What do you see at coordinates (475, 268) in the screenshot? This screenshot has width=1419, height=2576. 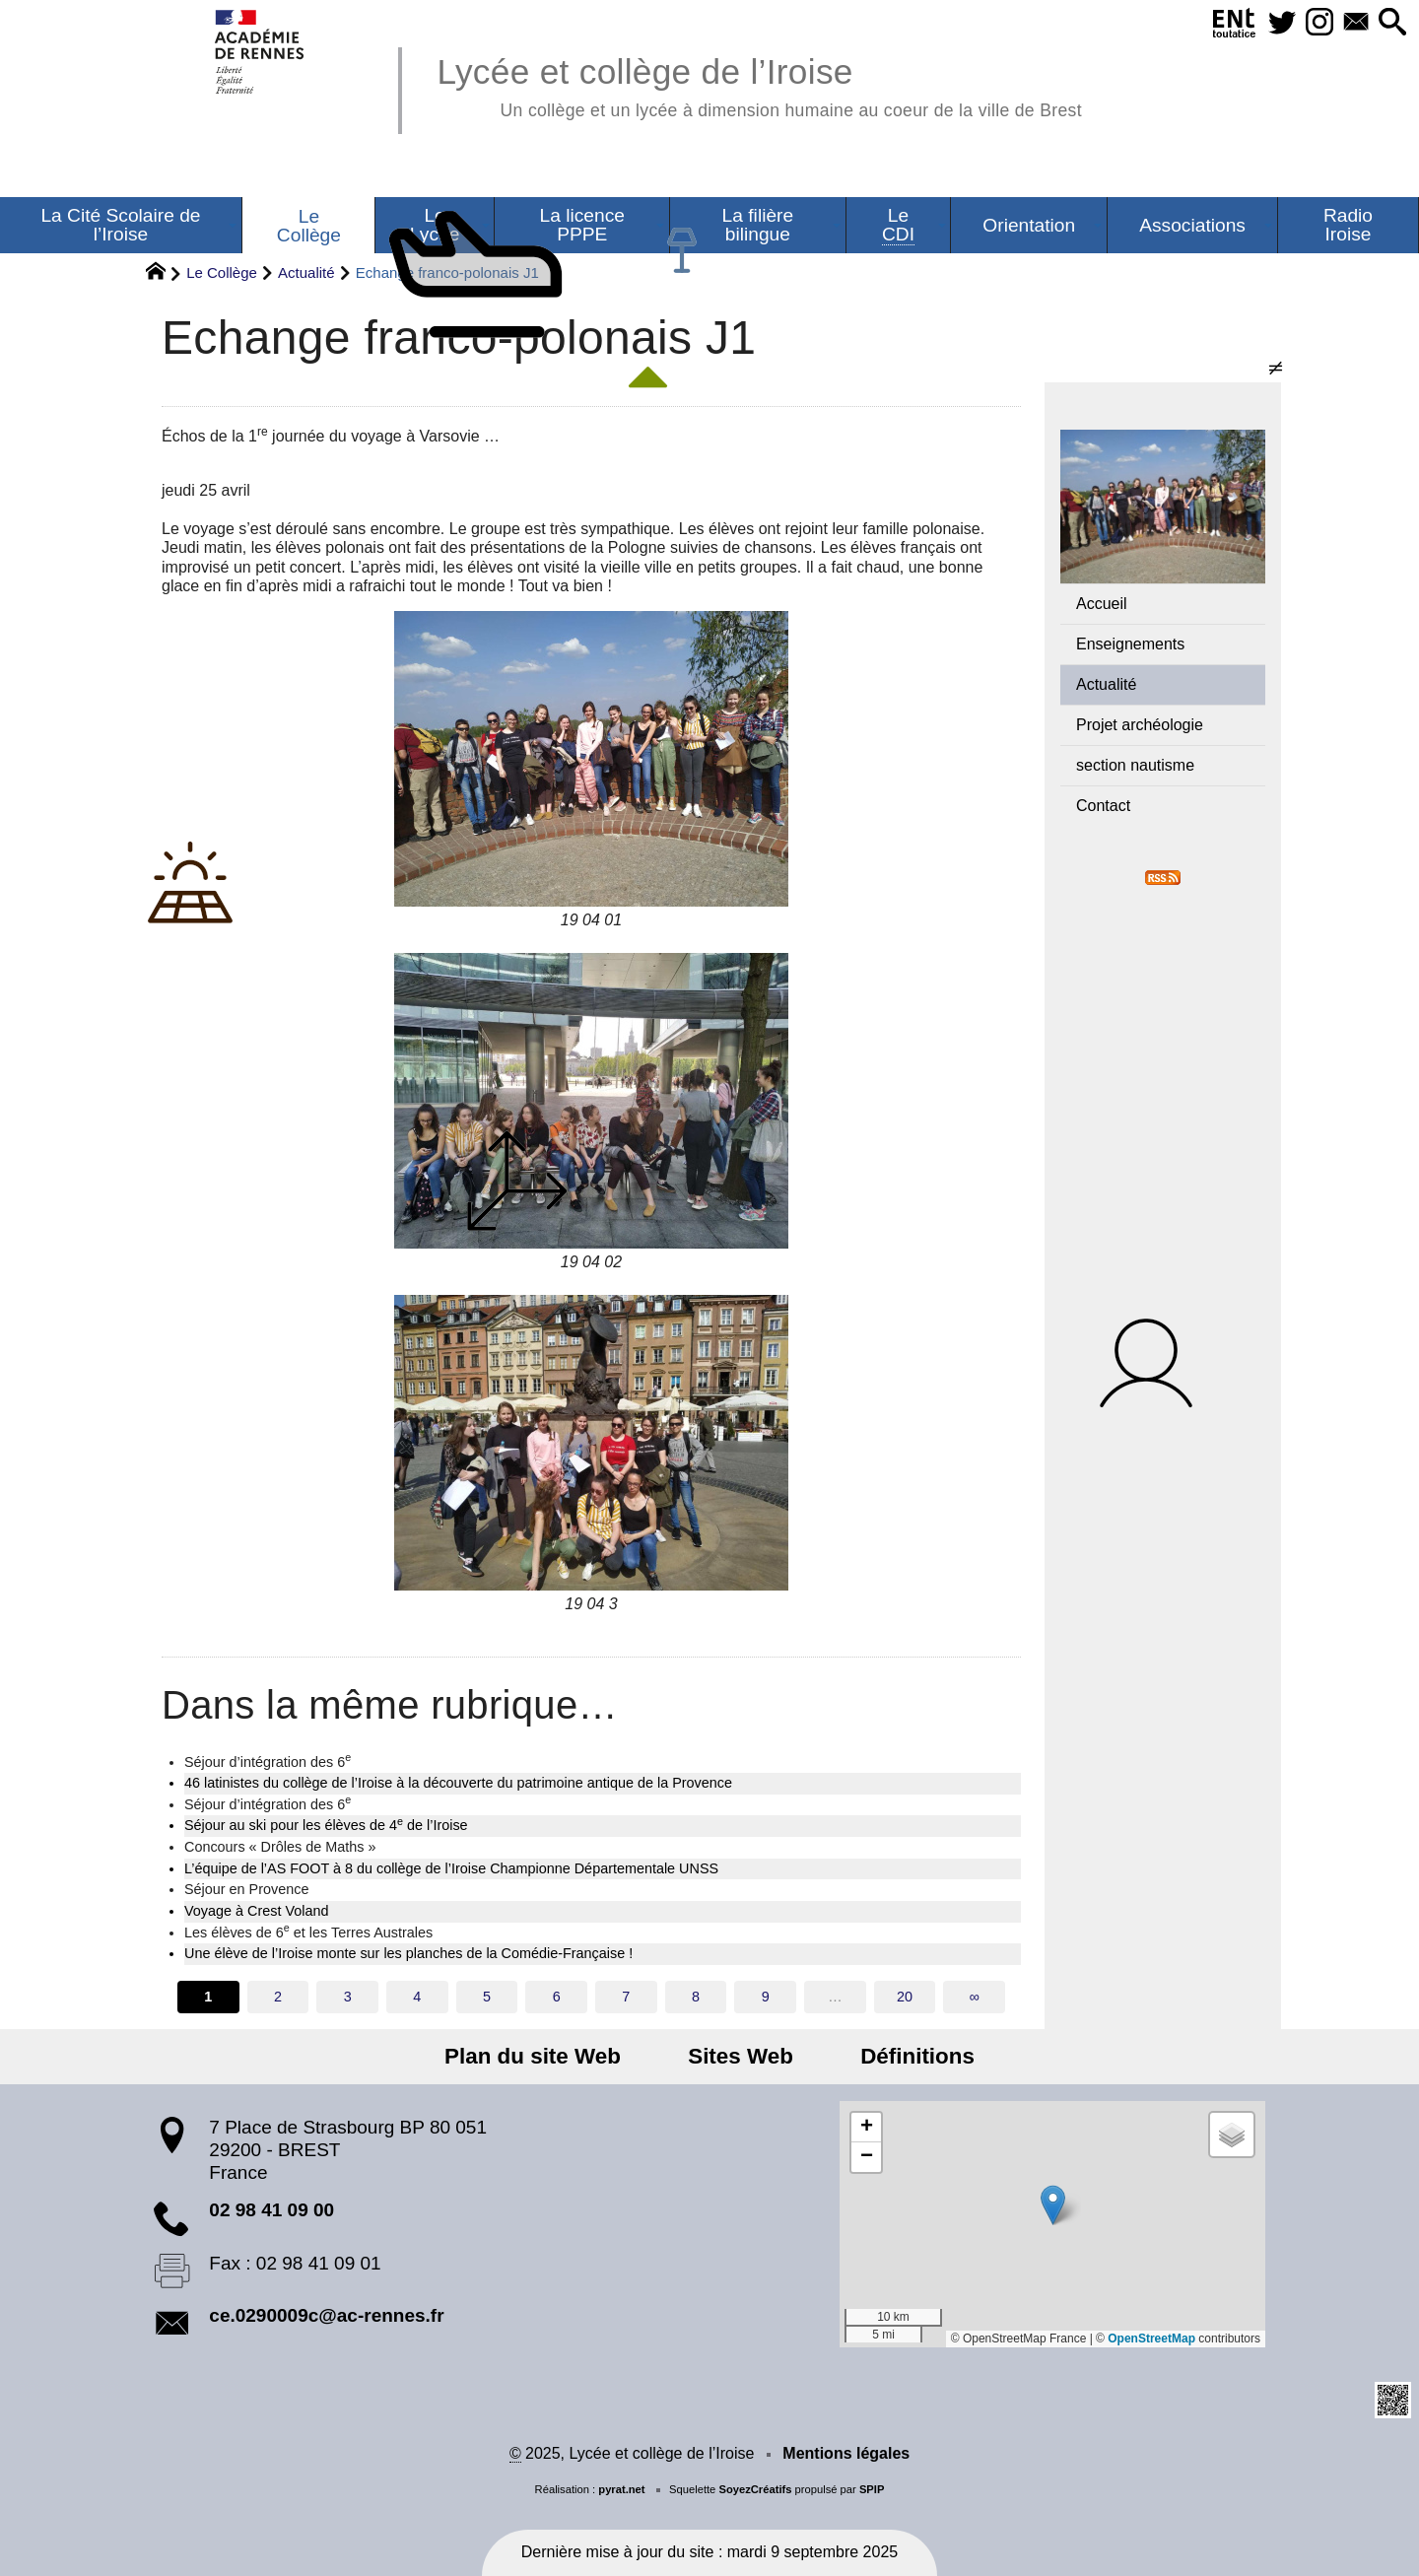 I see `indicates flight mode is active` at bounding box center [475, 268].